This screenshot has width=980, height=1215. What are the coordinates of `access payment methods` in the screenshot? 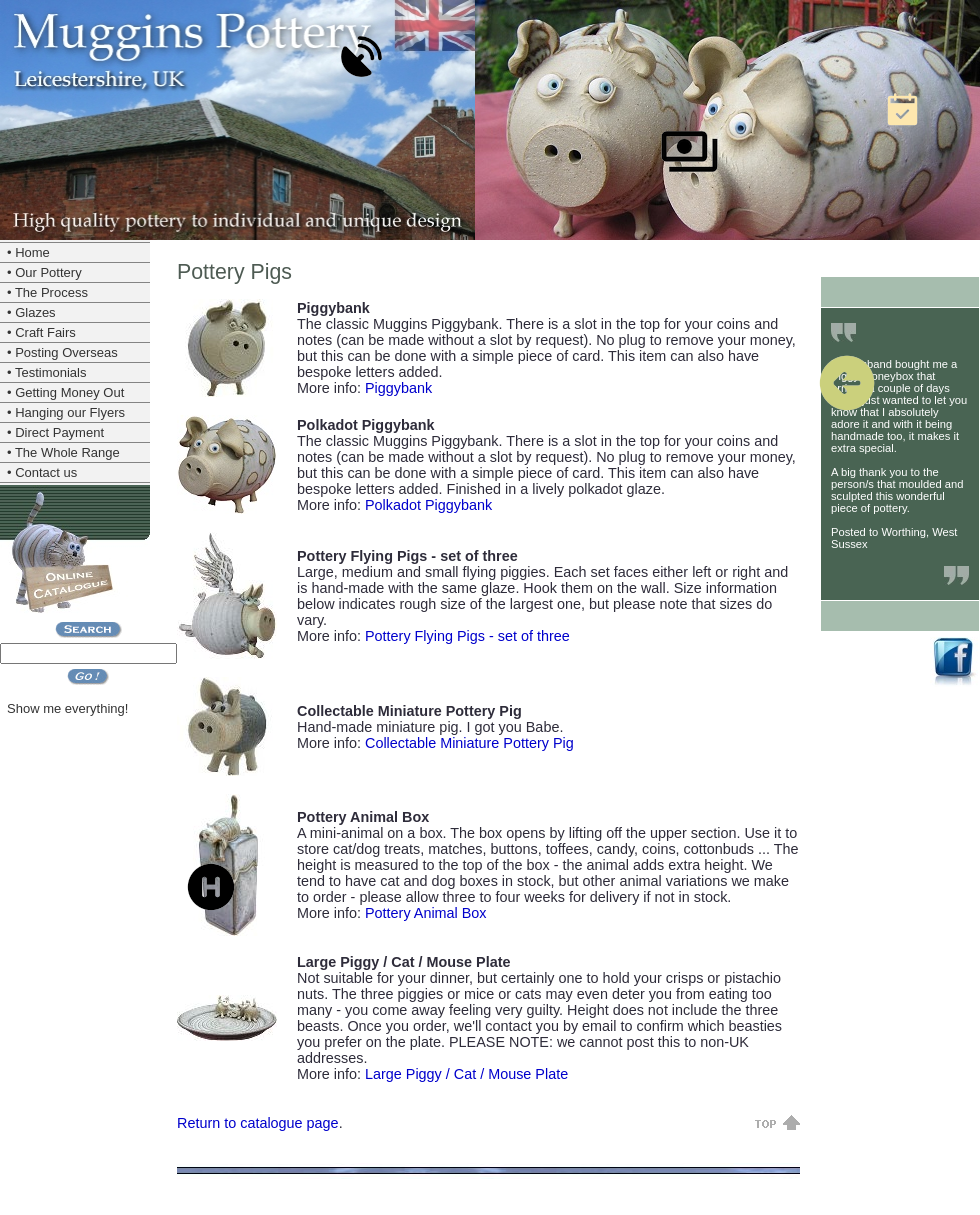 It's located at (689, 151).